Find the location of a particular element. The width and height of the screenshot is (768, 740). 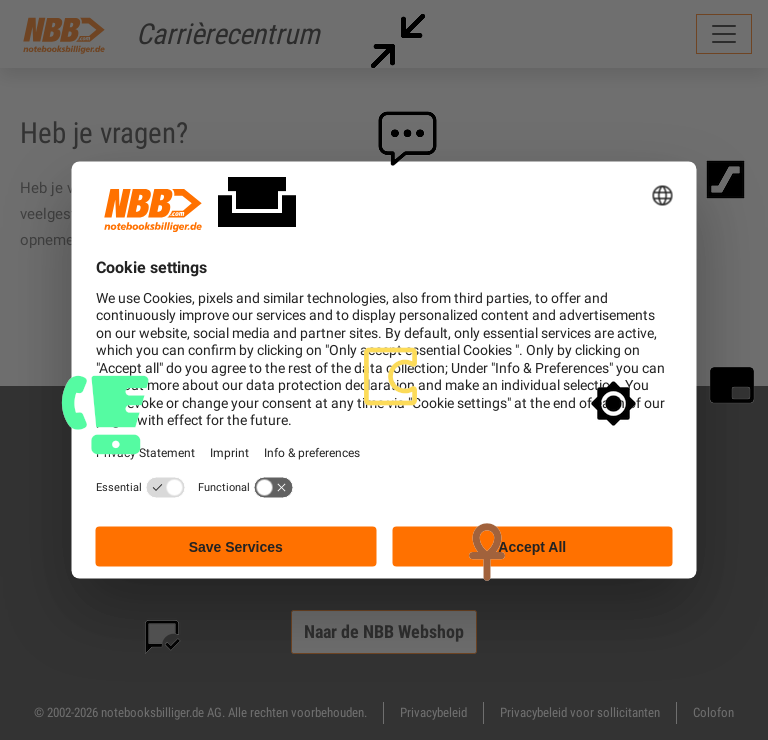

view weekend or leisure activities is located at coordinates (257, 202).